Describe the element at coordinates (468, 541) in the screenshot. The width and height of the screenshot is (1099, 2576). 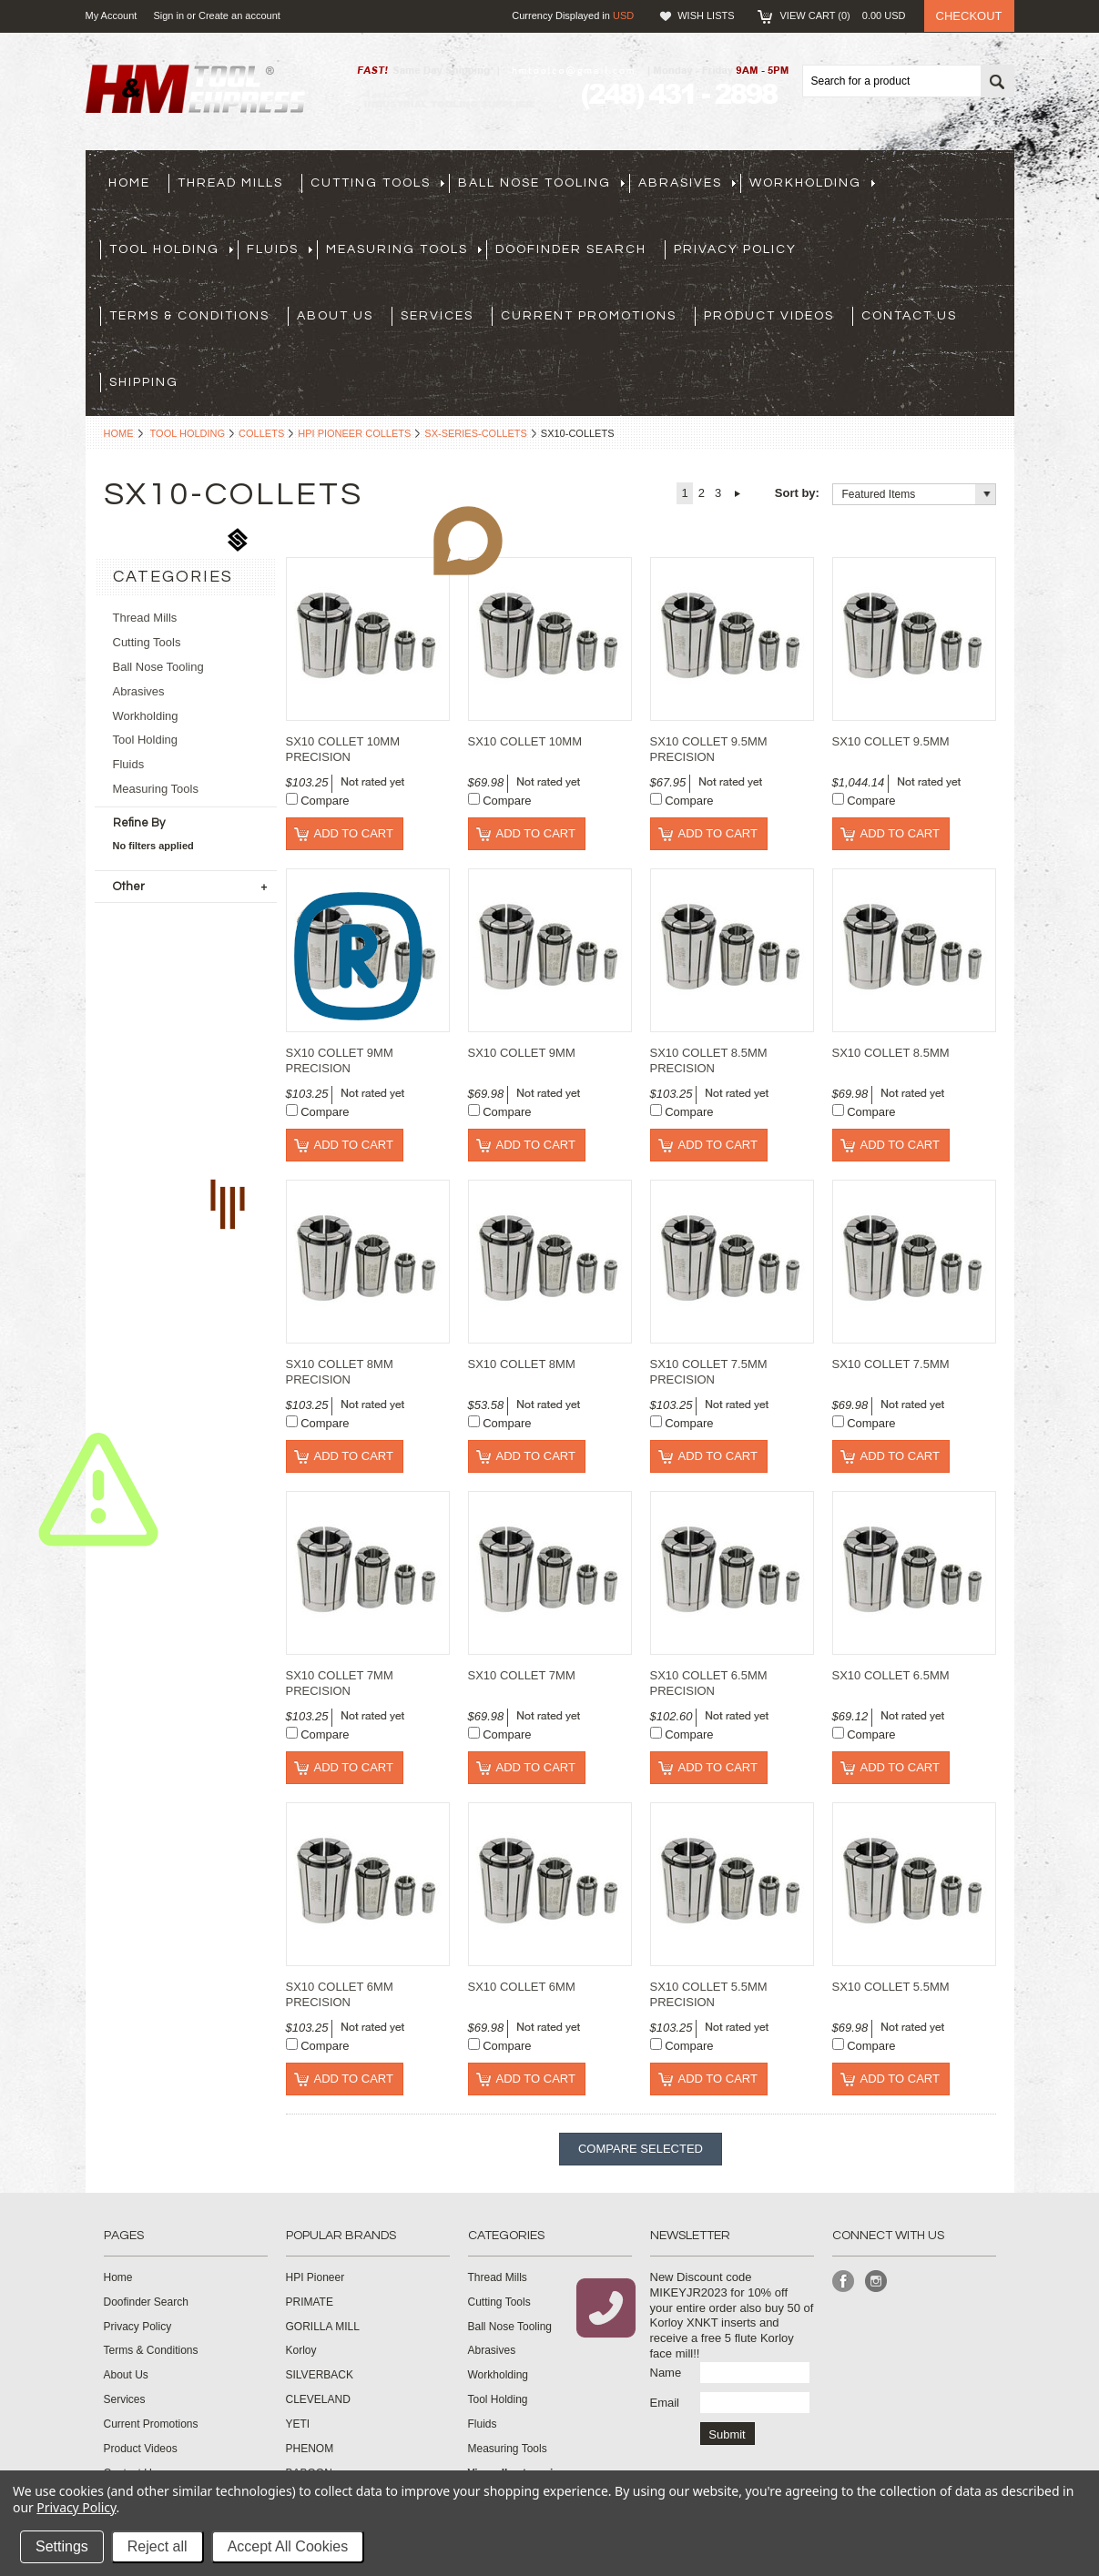
I see `open Discourse forum` at that location.